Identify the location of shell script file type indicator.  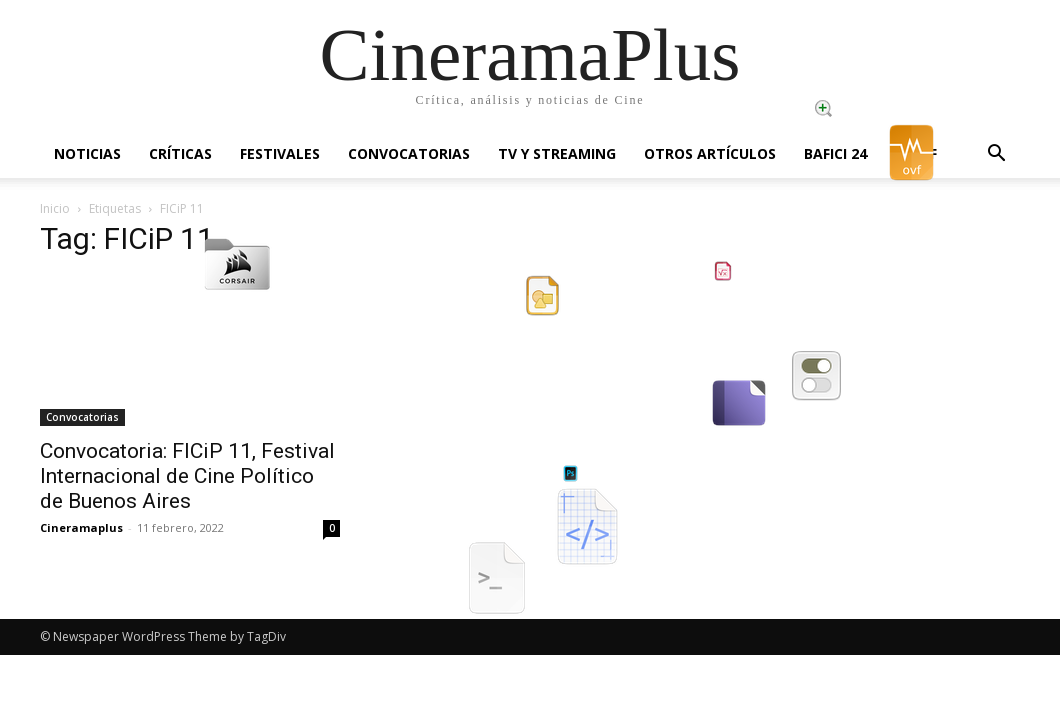
(497, 578).